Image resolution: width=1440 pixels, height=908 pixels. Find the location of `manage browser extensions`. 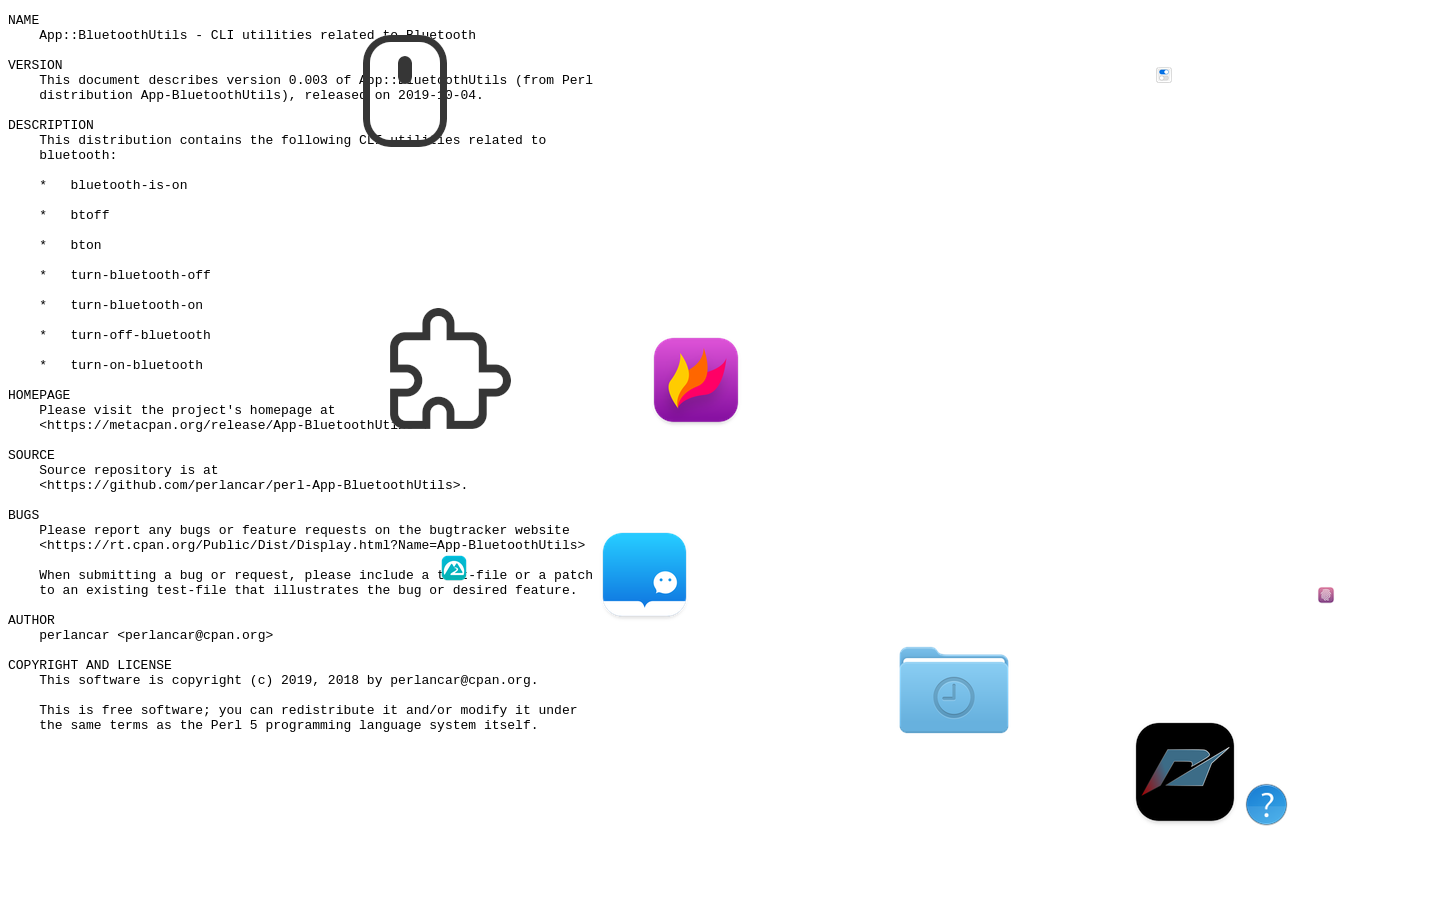

manage browser extensions is located at coordinates (446, 372).